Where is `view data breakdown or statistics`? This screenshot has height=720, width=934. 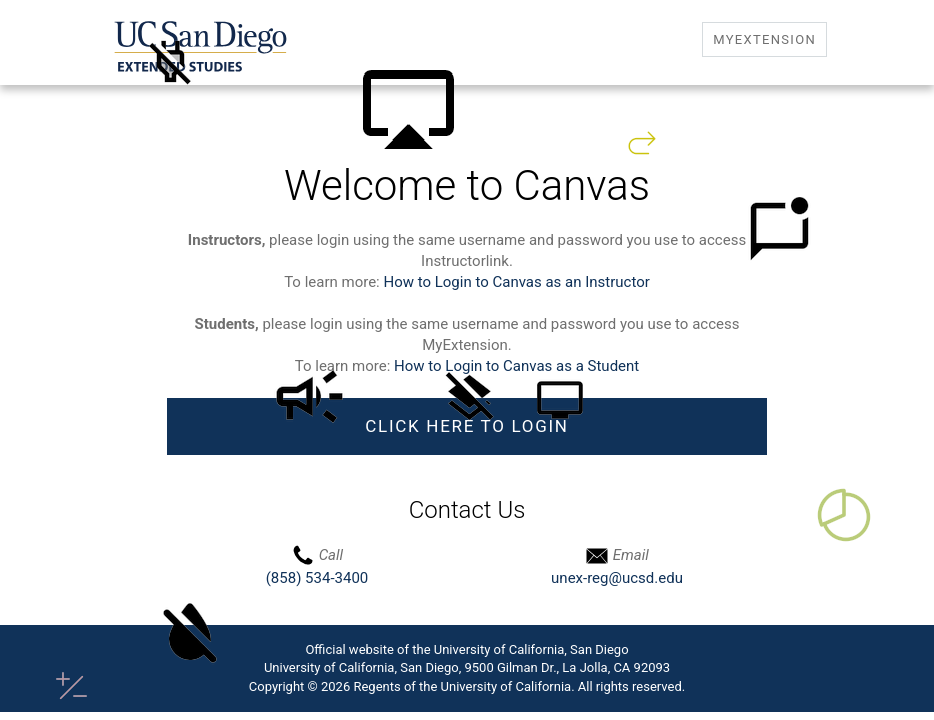 view data breakdown or statistics is located at coordinates (844, 515).